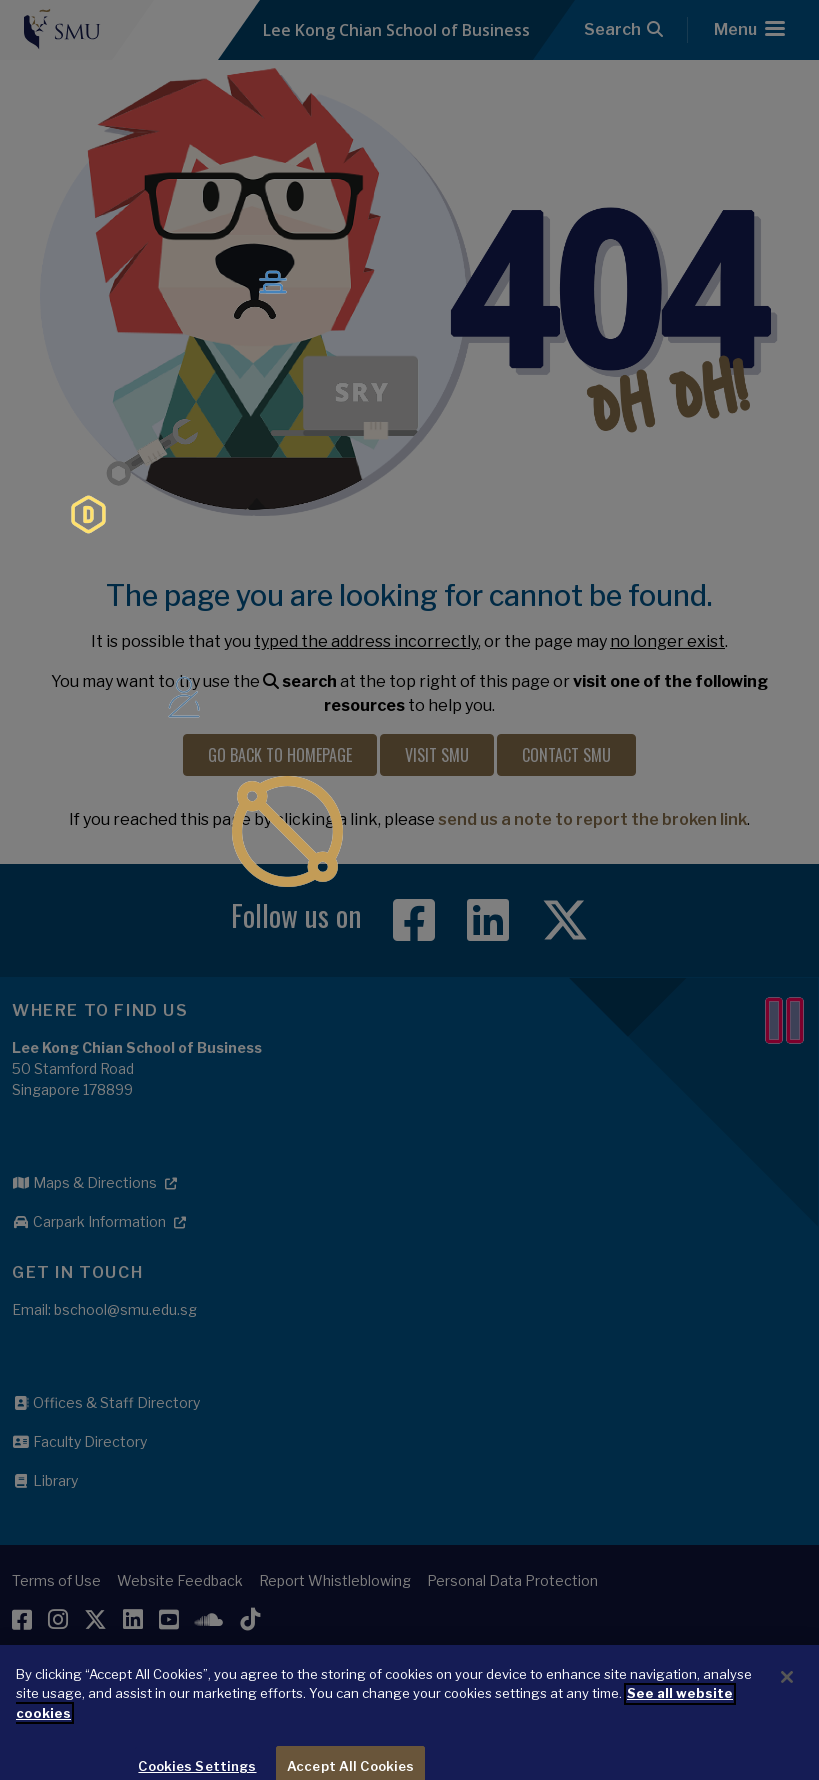  I want to click on measure or display diameter of a circular object, so click(287, 831).